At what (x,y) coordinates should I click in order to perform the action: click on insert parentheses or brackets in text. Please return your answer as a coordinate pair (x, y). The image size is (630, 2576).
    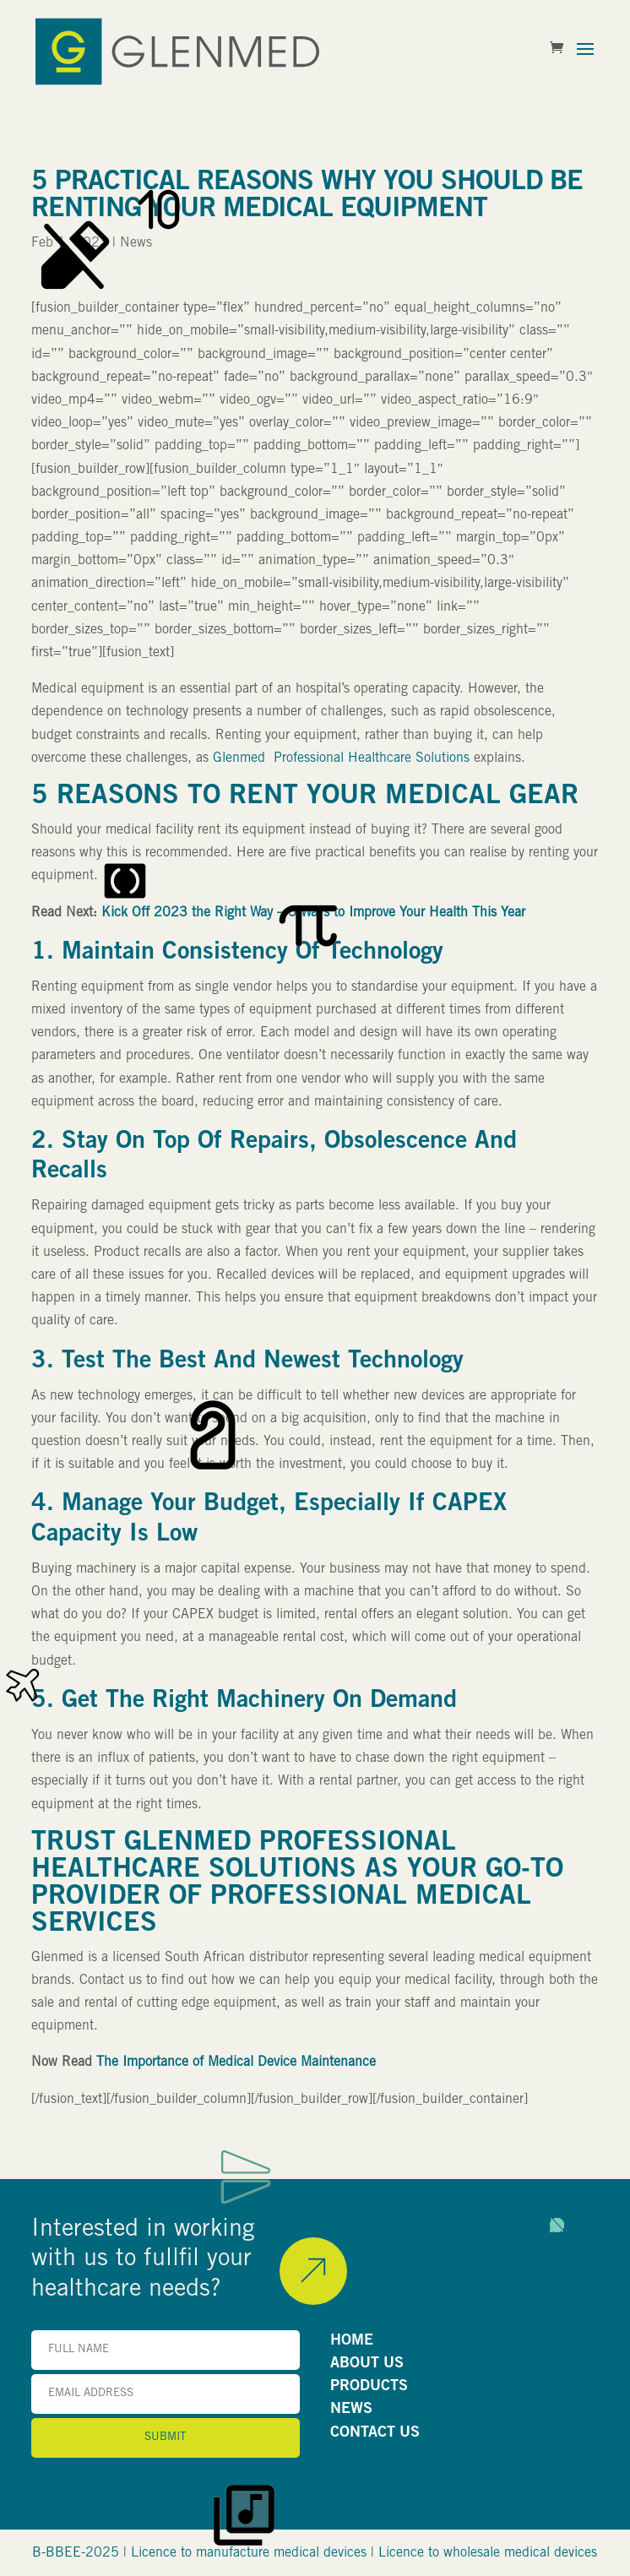
    Looking at the image, I should click on (125, 881).